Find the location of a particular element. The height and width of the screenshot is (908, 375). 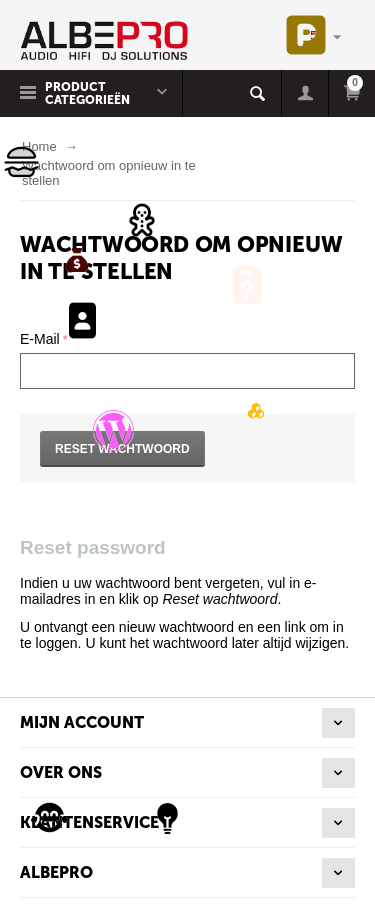

react with laughing emoji is located at coordinates (49, 817).